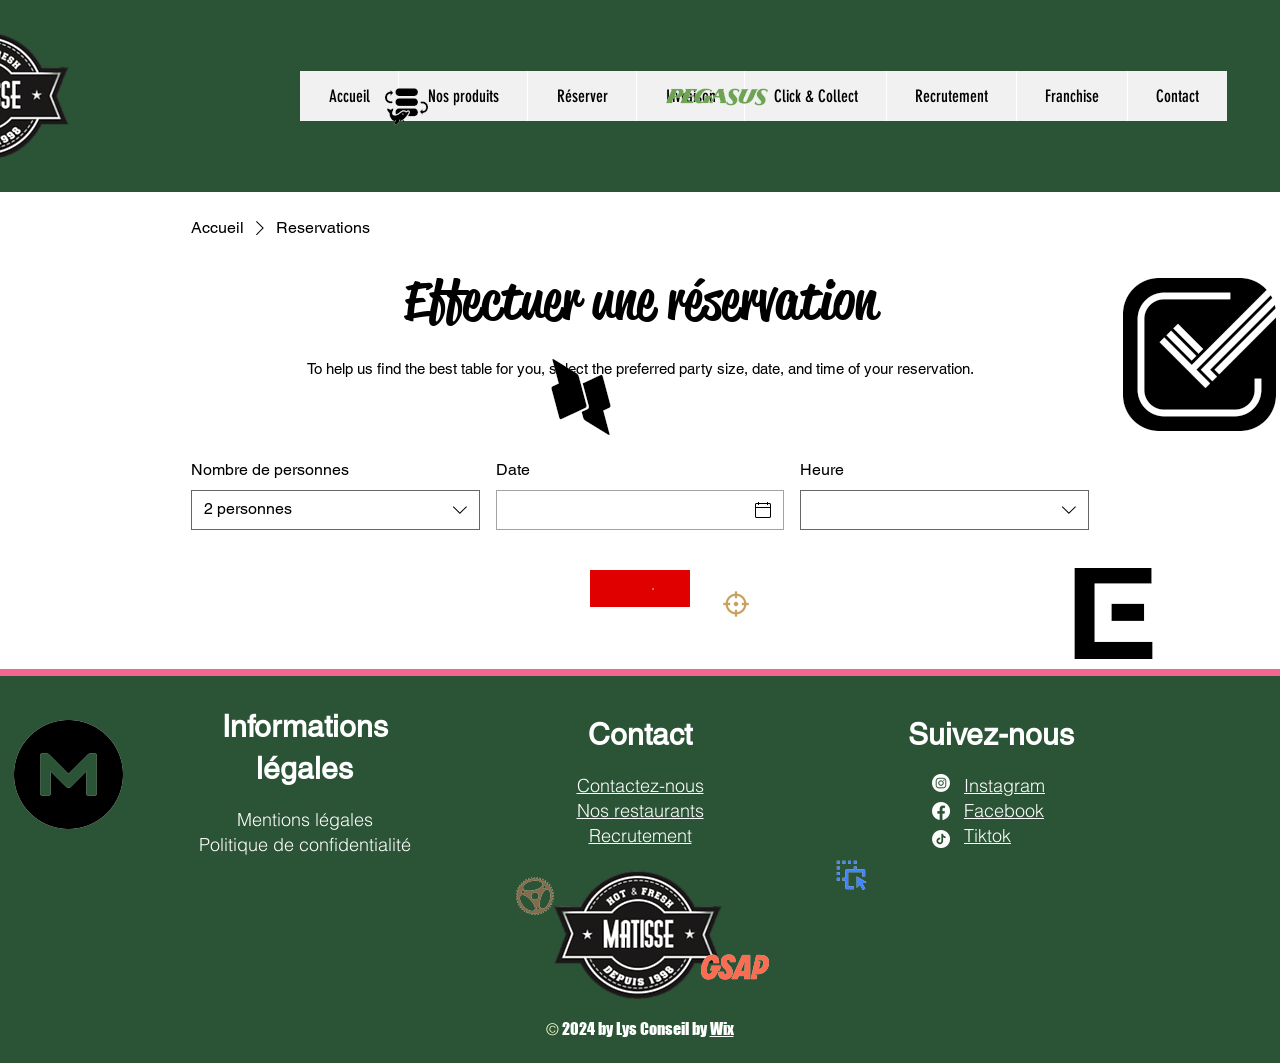 This screenshot has height=1063, width=1280. What do you see at coordinates (736, 604) in the screenshot?
I see `center or align an element to a focal point` at bounding box center [736, 604].